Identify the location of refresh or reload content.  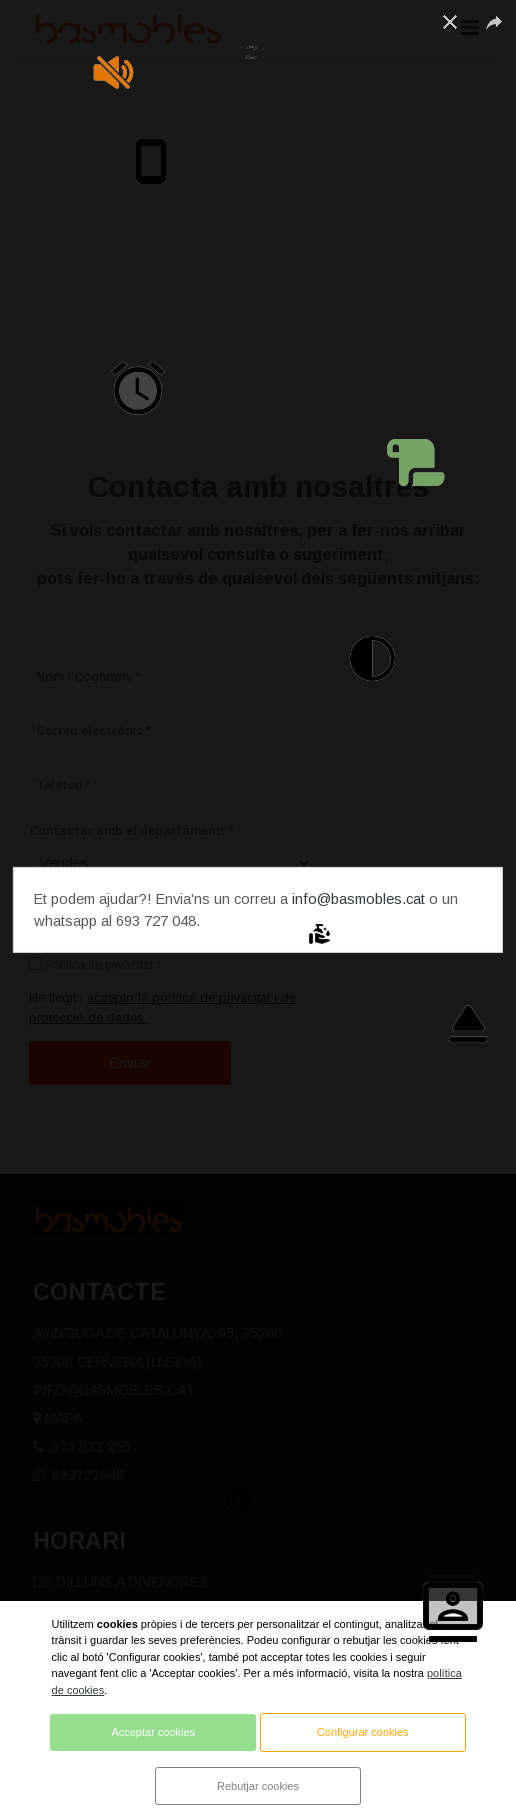
(251, 52).